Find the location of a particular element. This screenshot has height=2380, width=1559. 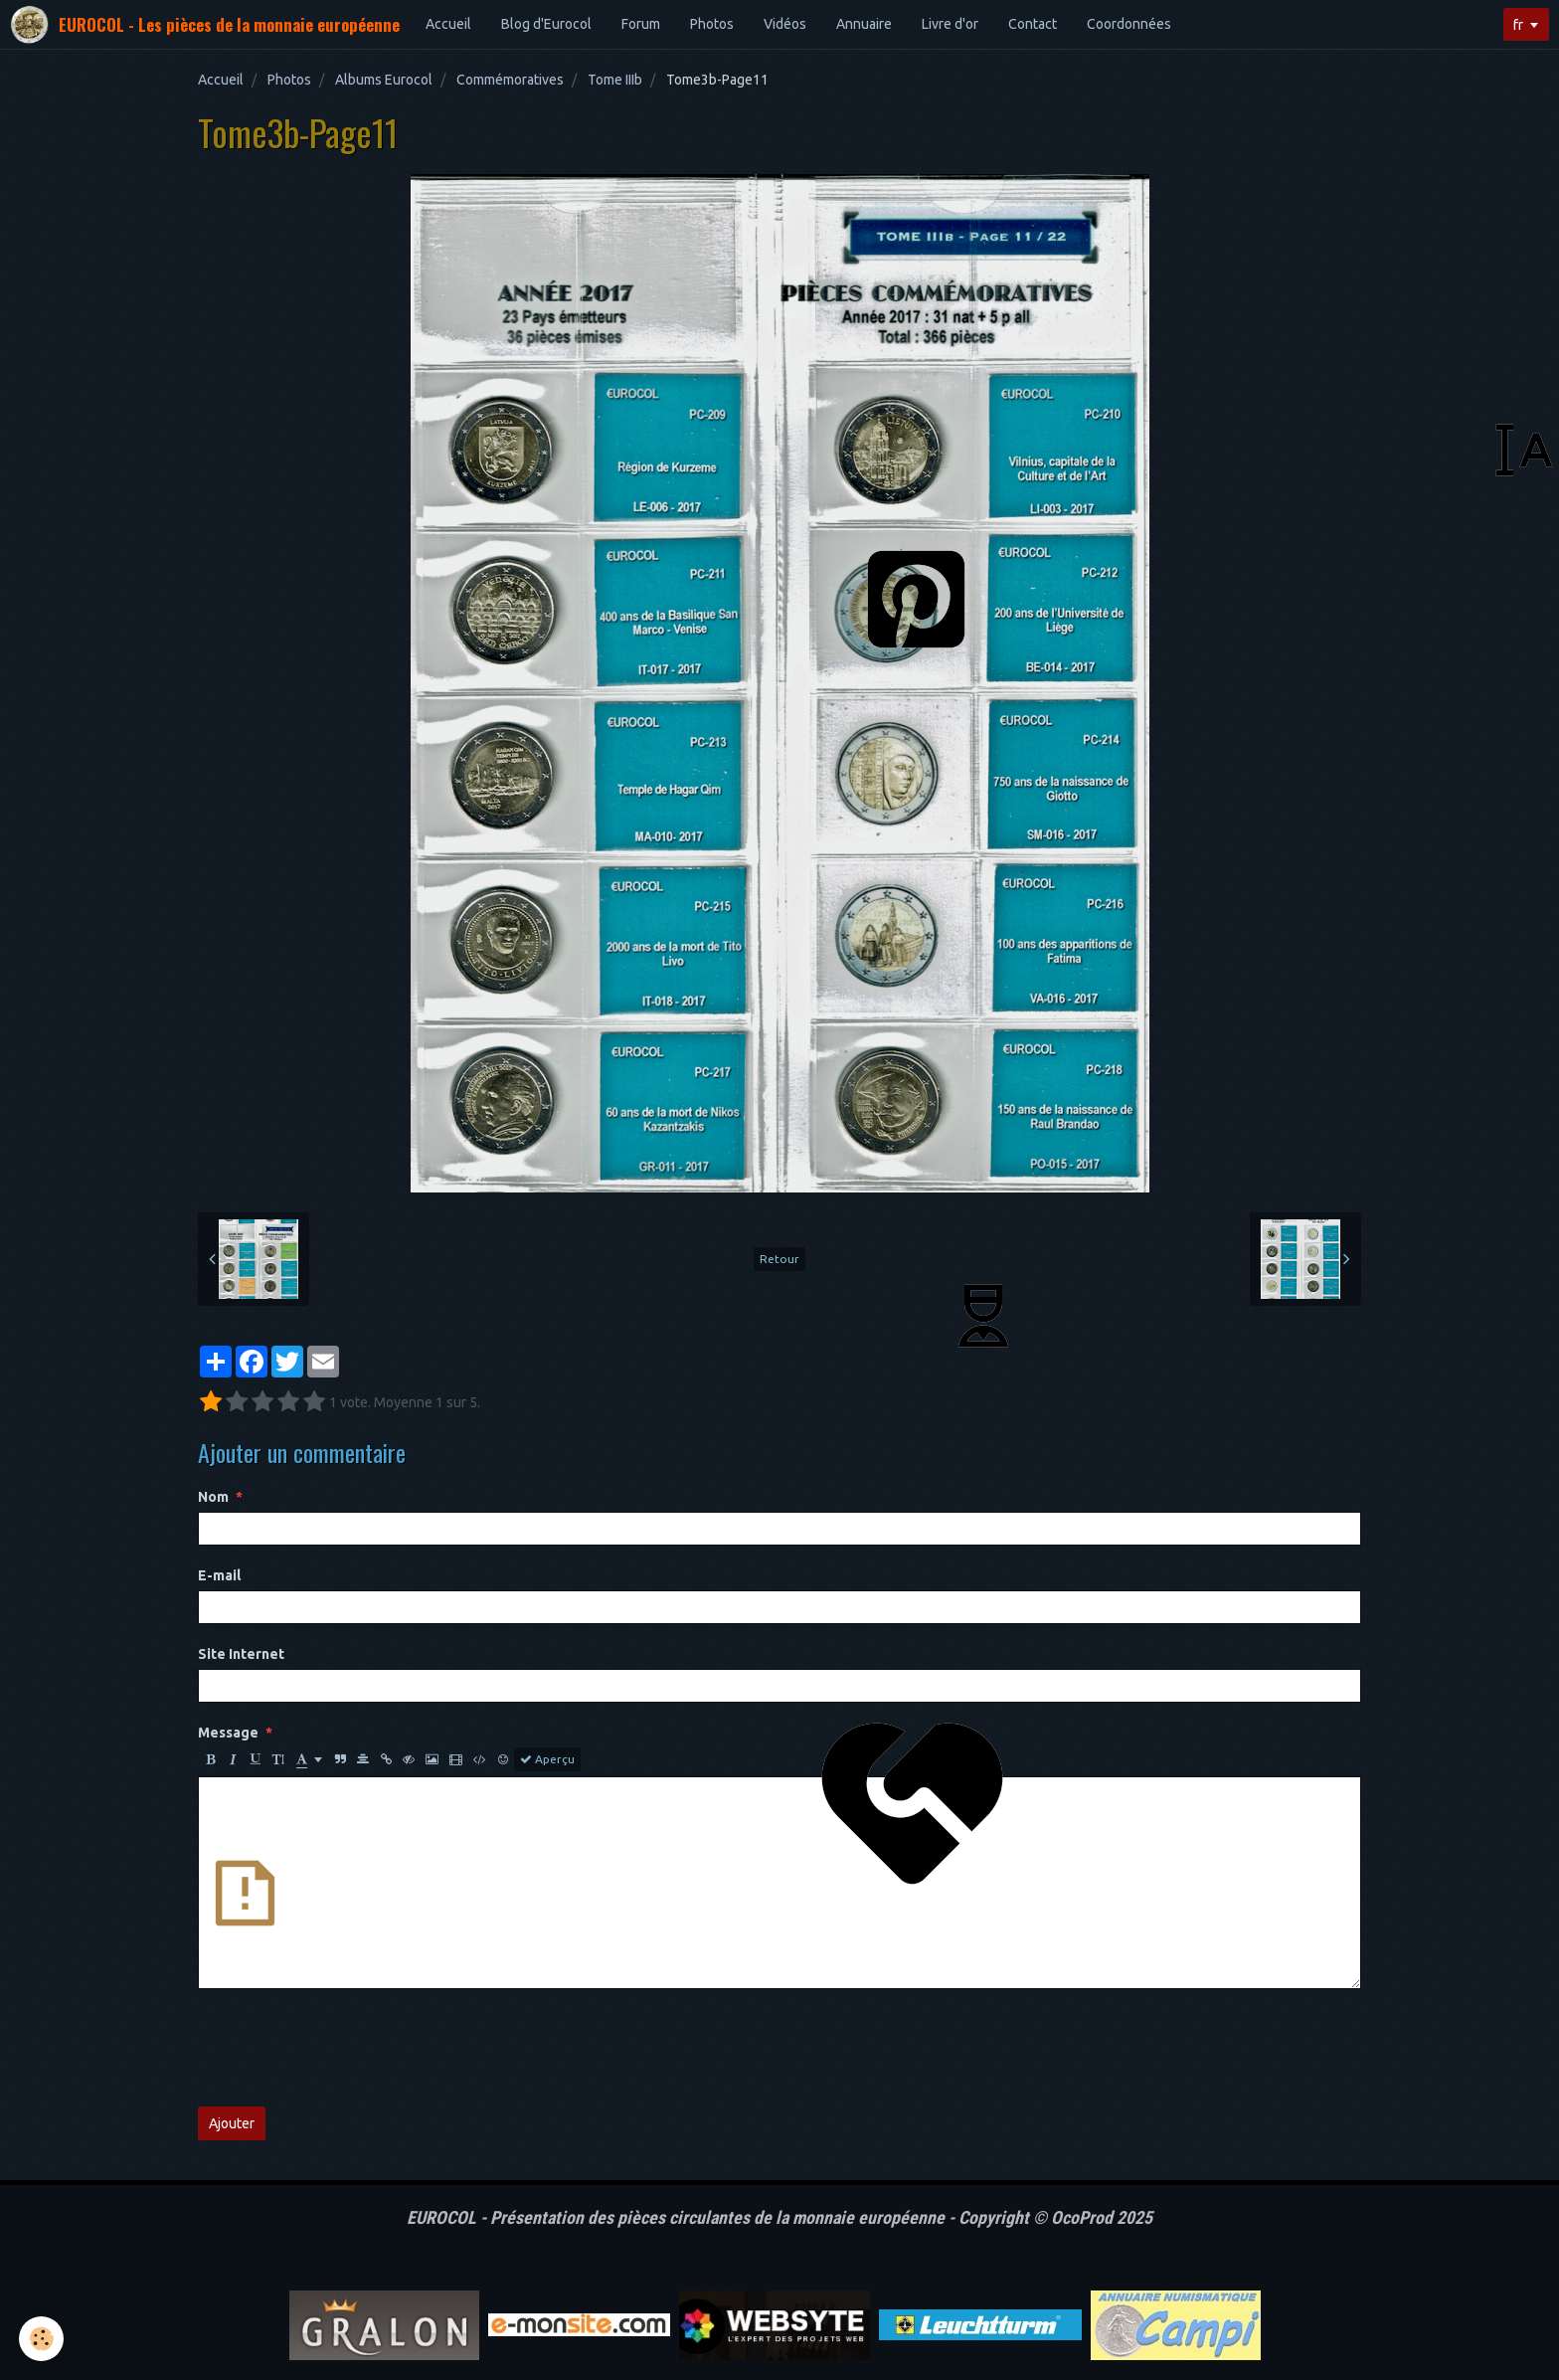

open pinterest app is located at coordinates (916, 599).